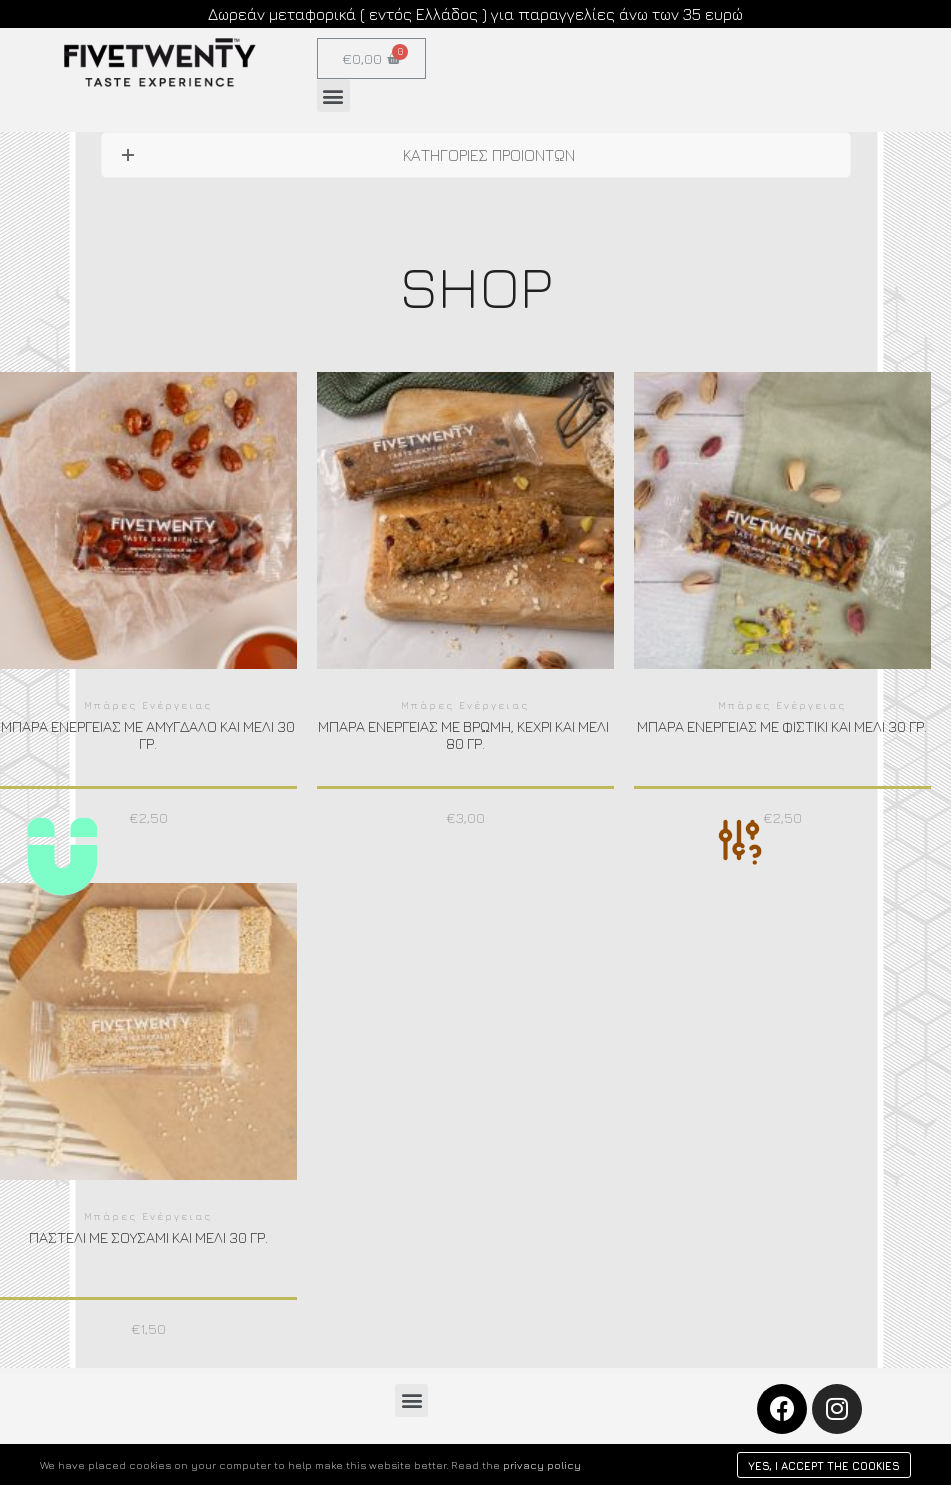  Describe the element at coordinates (62, 856) in the screenshot. I see `attract or pull related items together` at that location.